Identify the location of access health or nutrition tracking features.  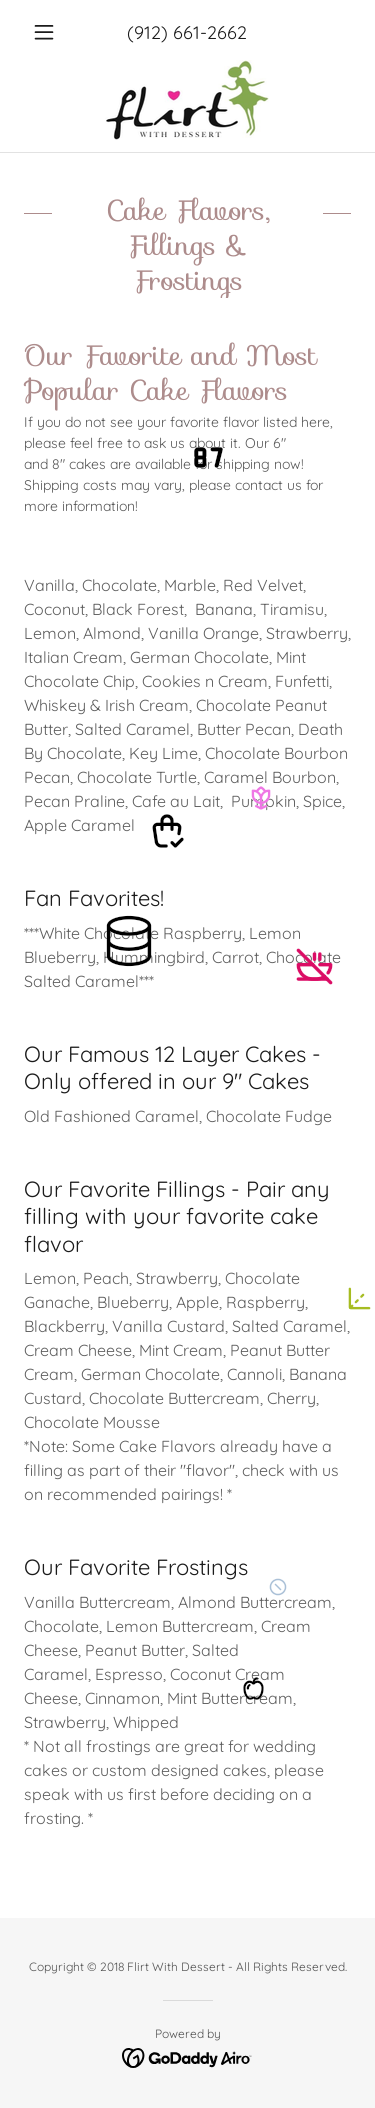
(253, 1688).